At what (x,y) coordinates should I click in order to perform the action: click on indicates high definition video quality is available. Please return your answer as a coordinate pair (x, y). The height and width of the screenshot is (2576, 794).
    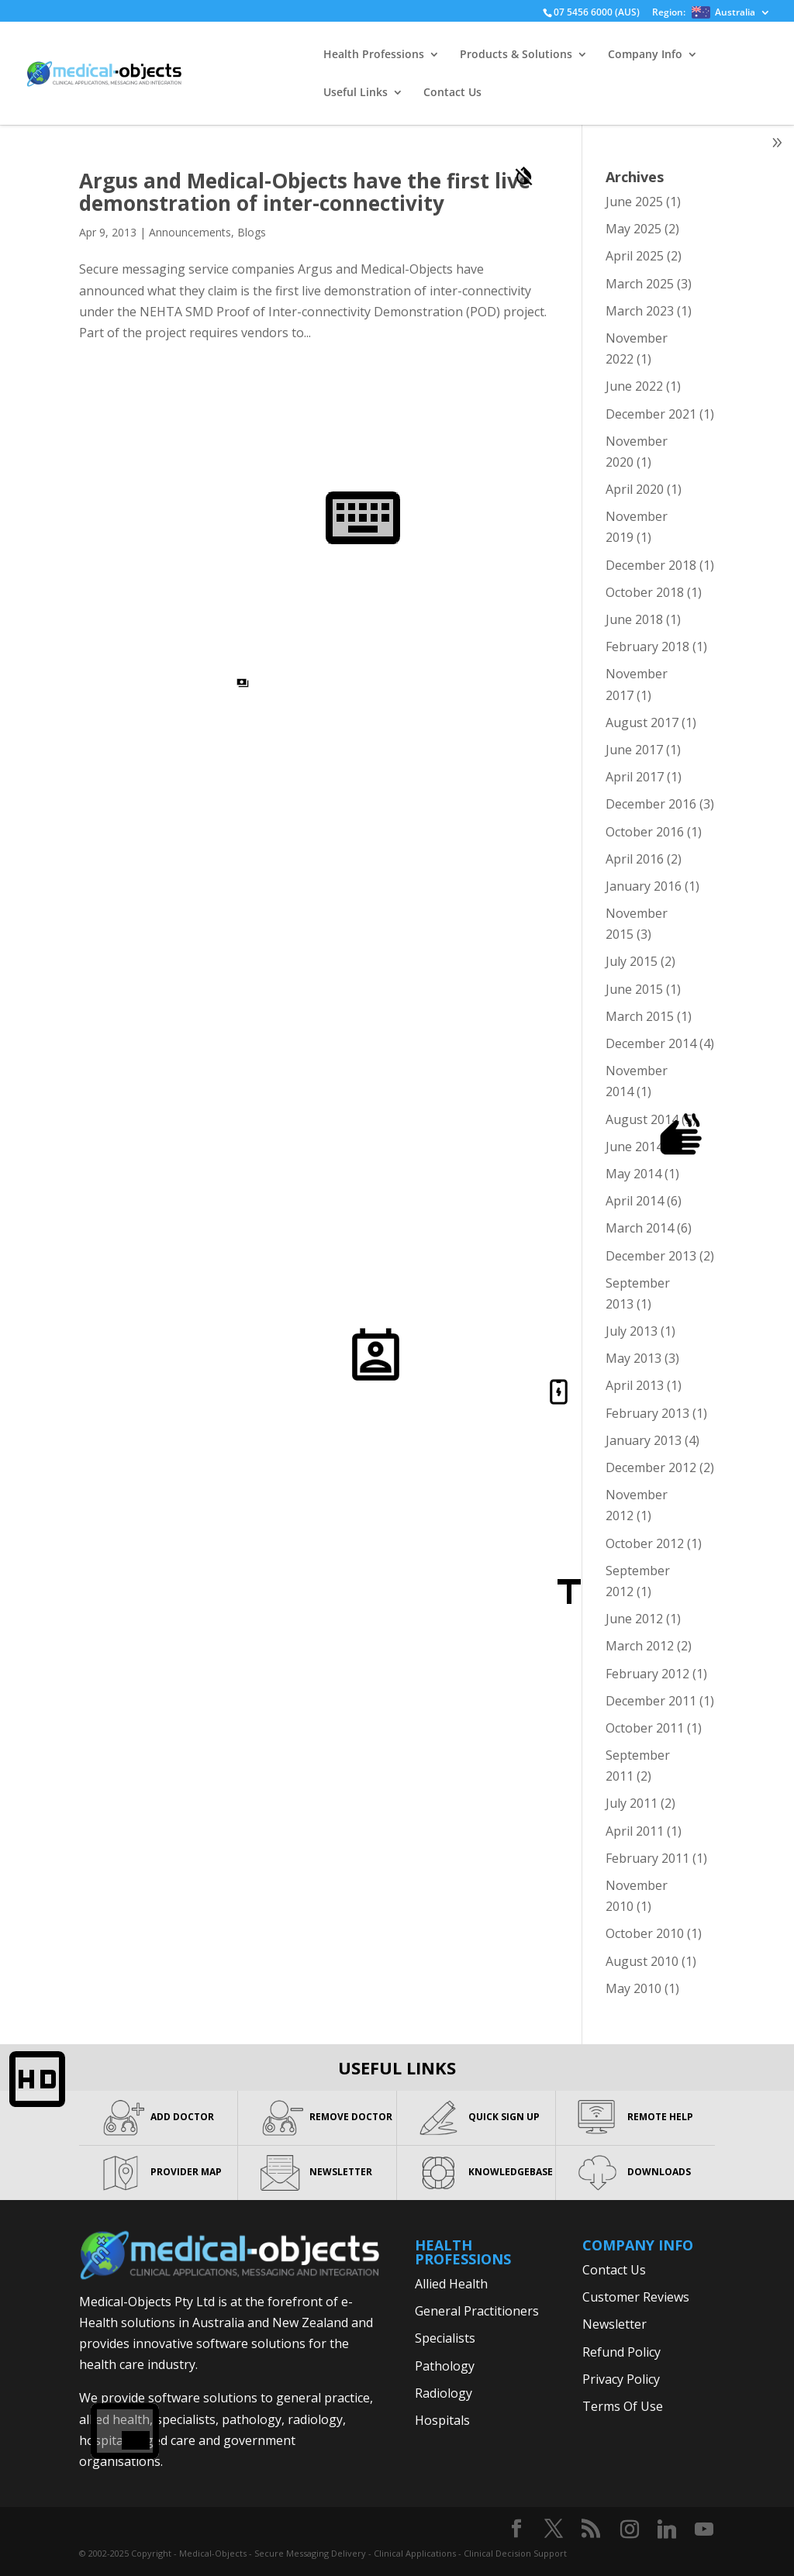
    Looking at the image, I should click on (37, 2079).